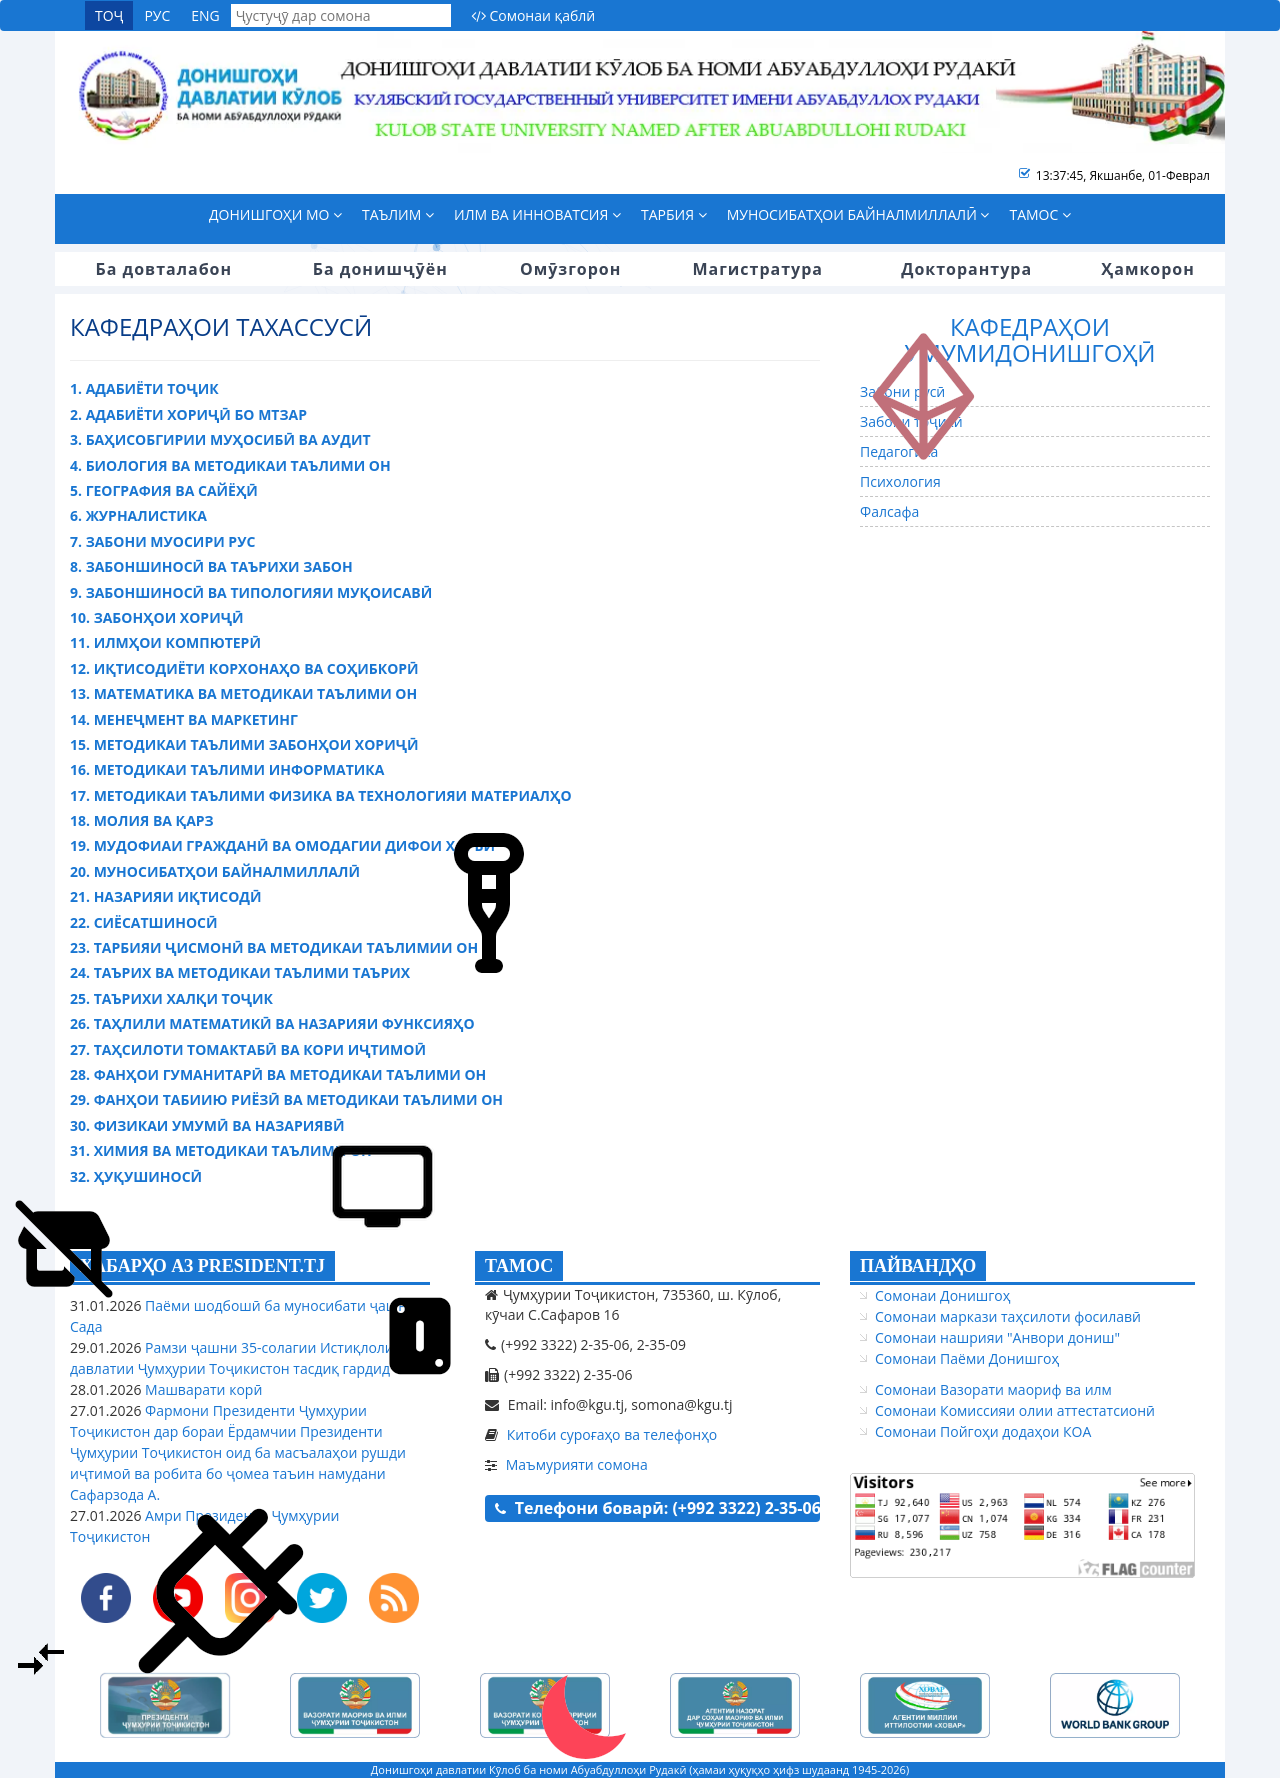 The image size is (1280, 1778). I want to click on toggle dark mode, so click(584, 1717).